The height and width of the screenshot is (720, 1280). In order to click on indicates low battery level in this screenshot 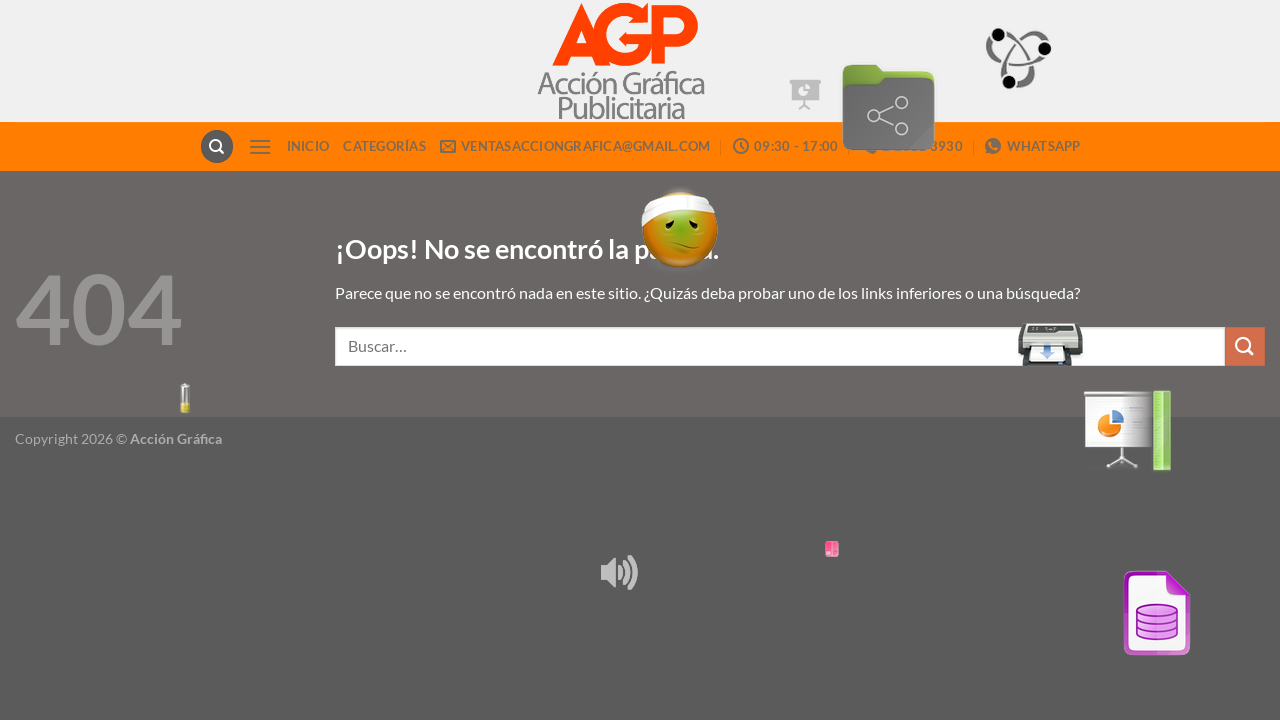, I will do `click(185, 399)`.